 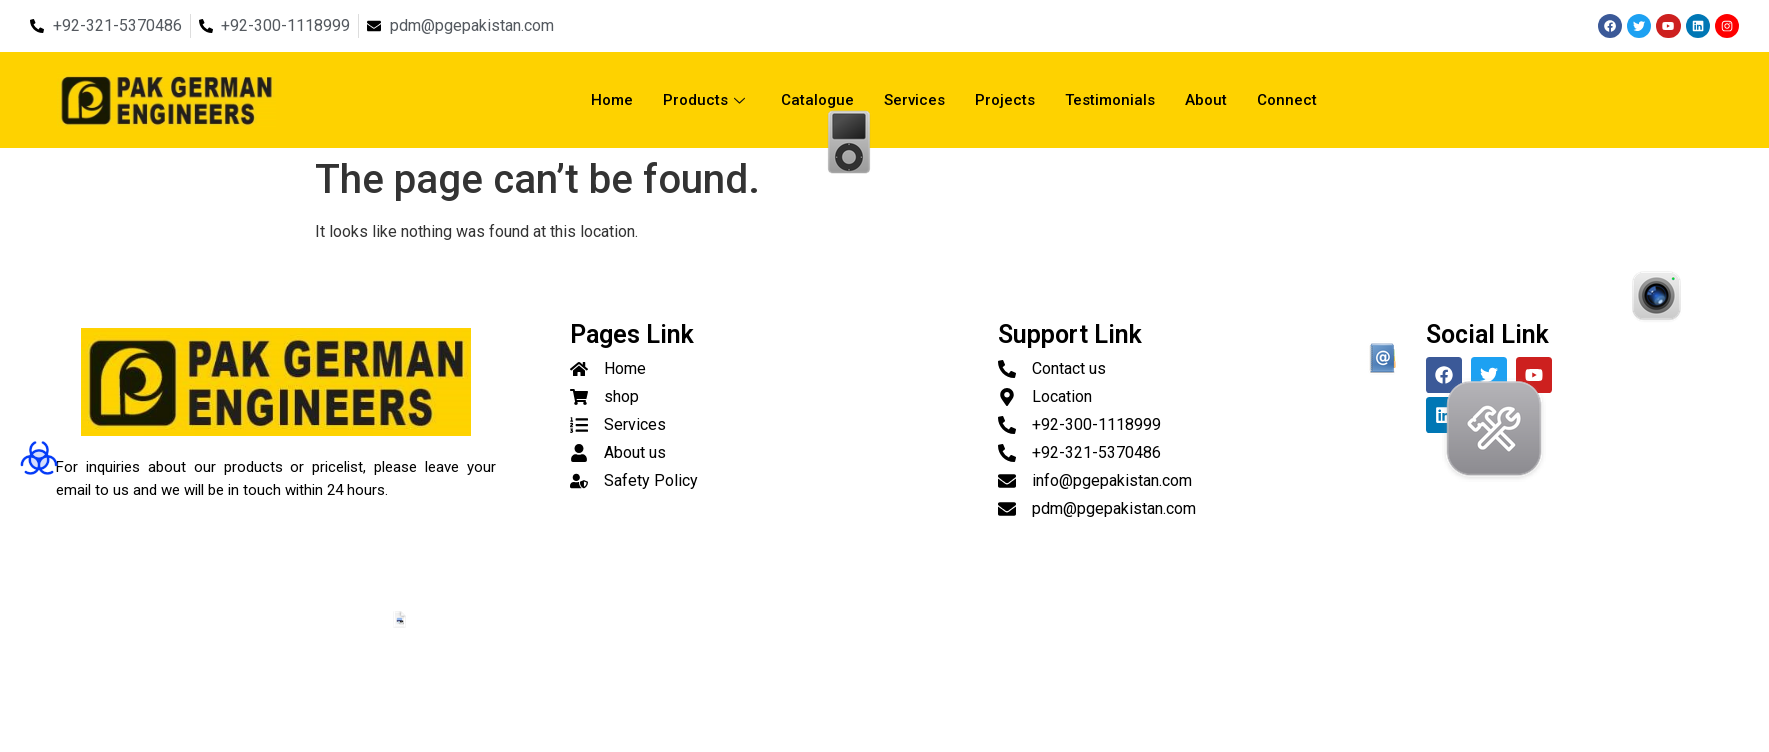 I want to click on access webcam settings, so click(x=1656, y=295).